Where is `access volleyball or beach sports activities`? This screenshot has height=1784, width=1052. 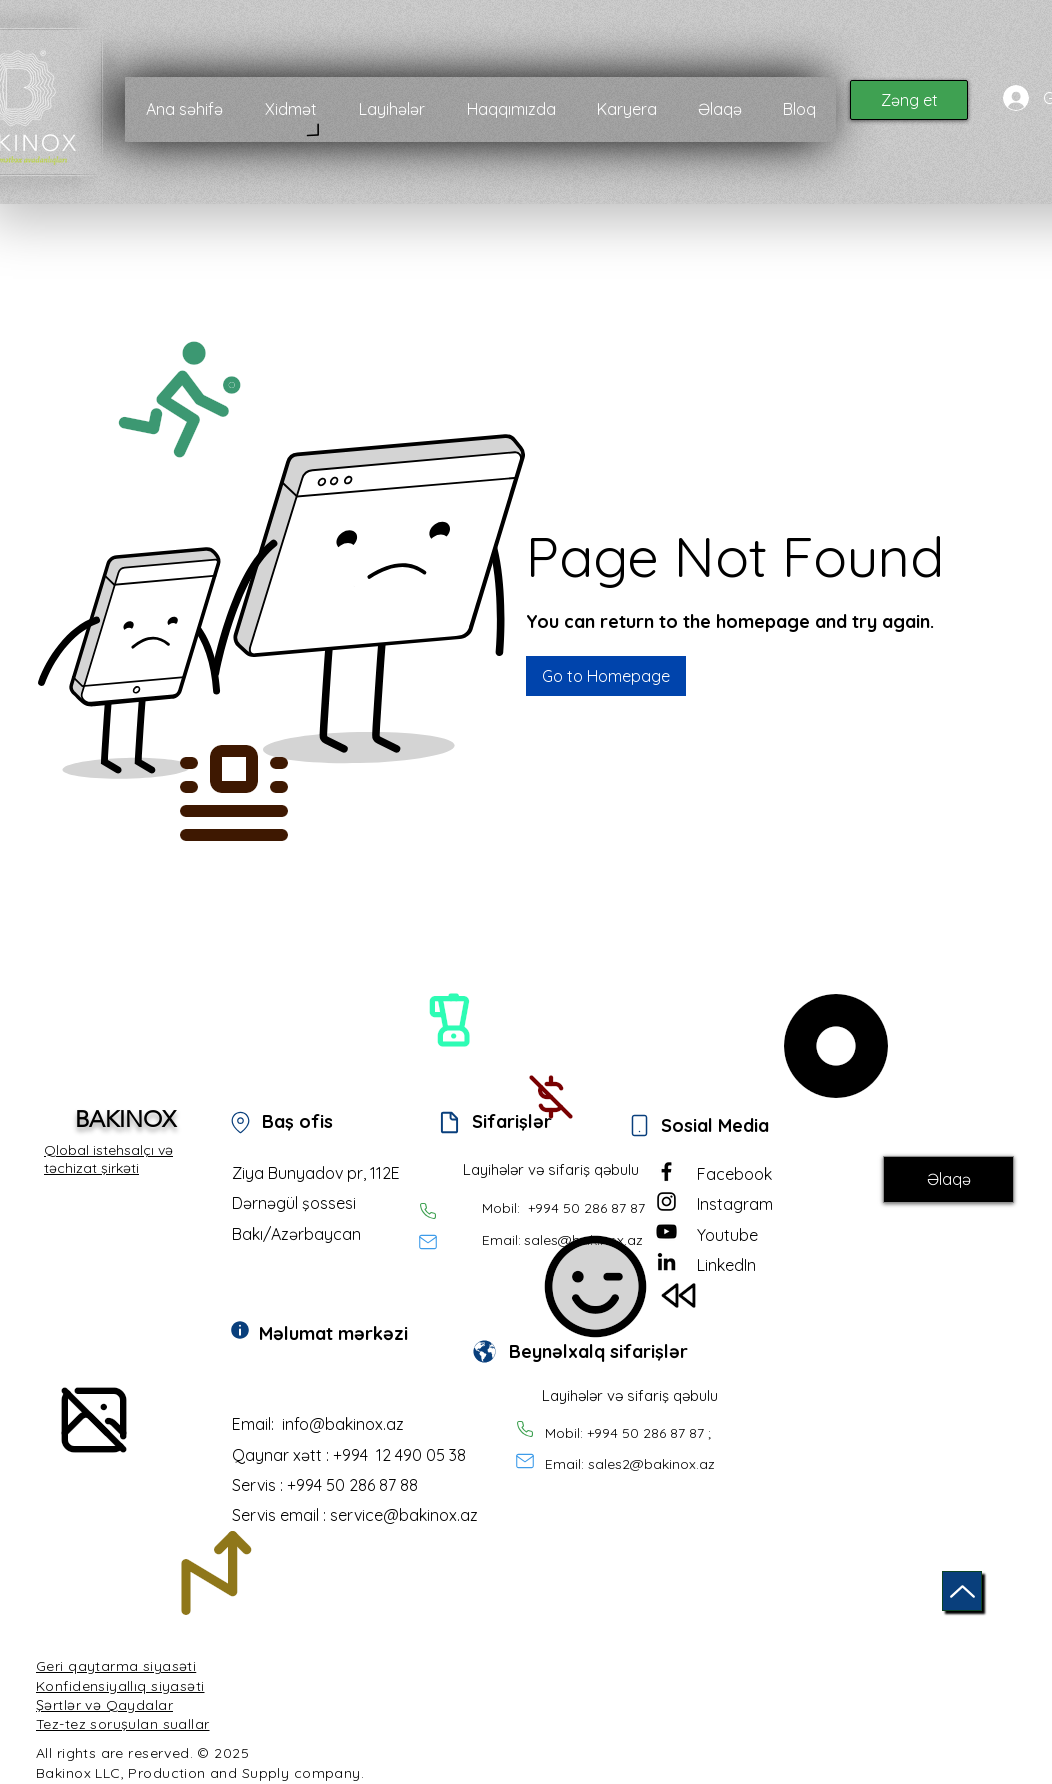
access volleyball or beach sports activities is located at coordinates (182, 399).